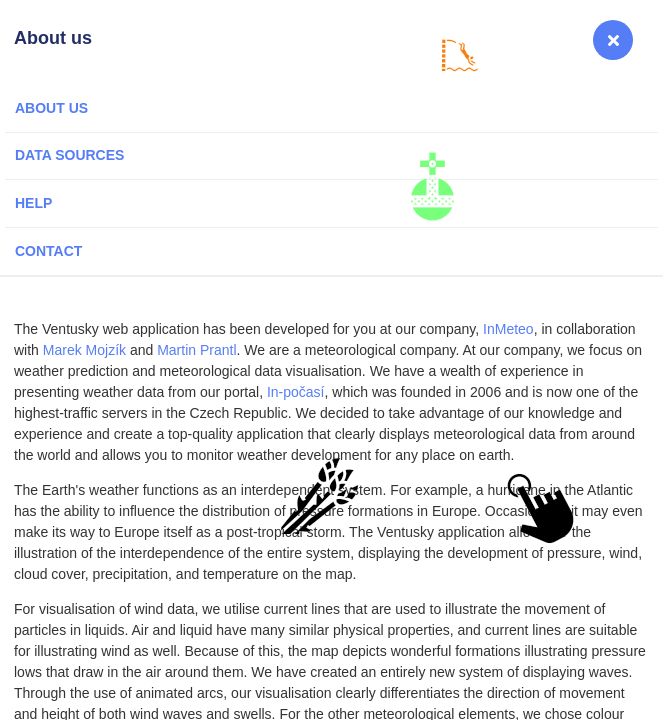  I want to click on holy hand grenade item or power-up in a game, so click(432, 186).